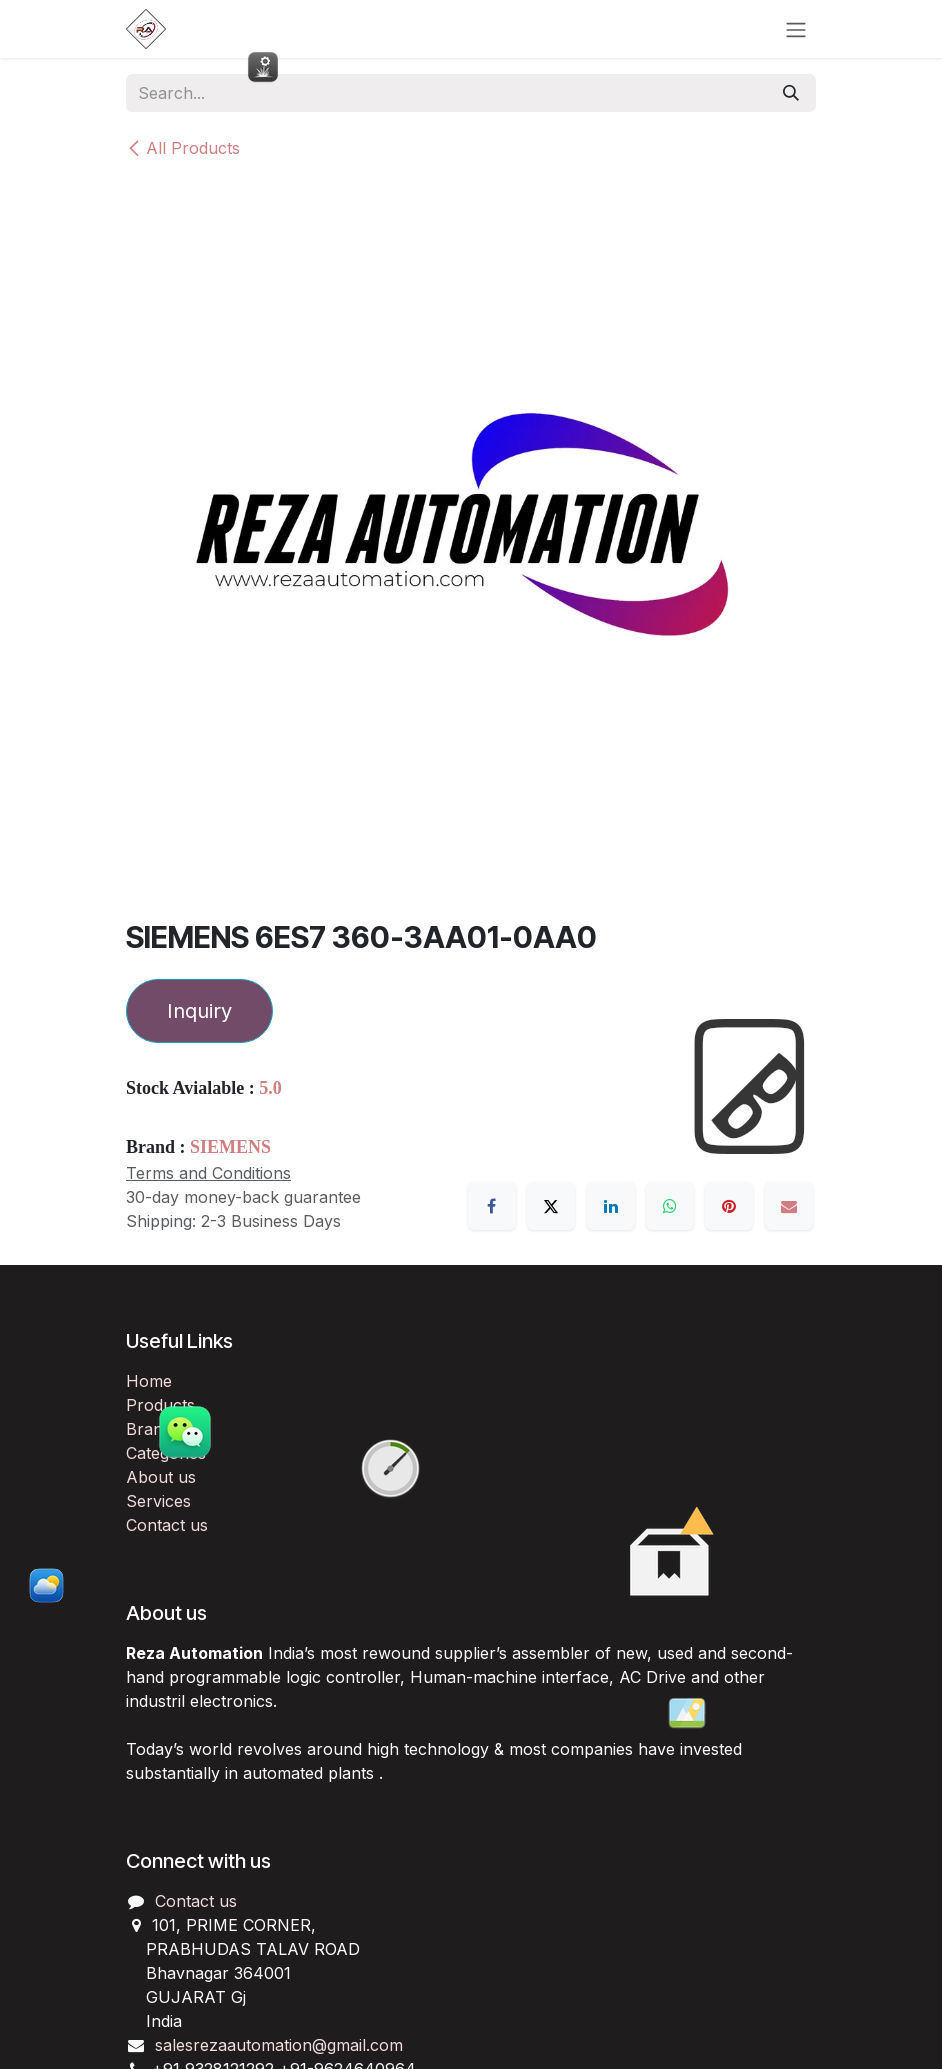 The width and height of the screenshot is (942, 2069). What do you see at coordinates (753, 1086) in the screenshot?
I see `open the documents app` at bounding box center [753, 1086].